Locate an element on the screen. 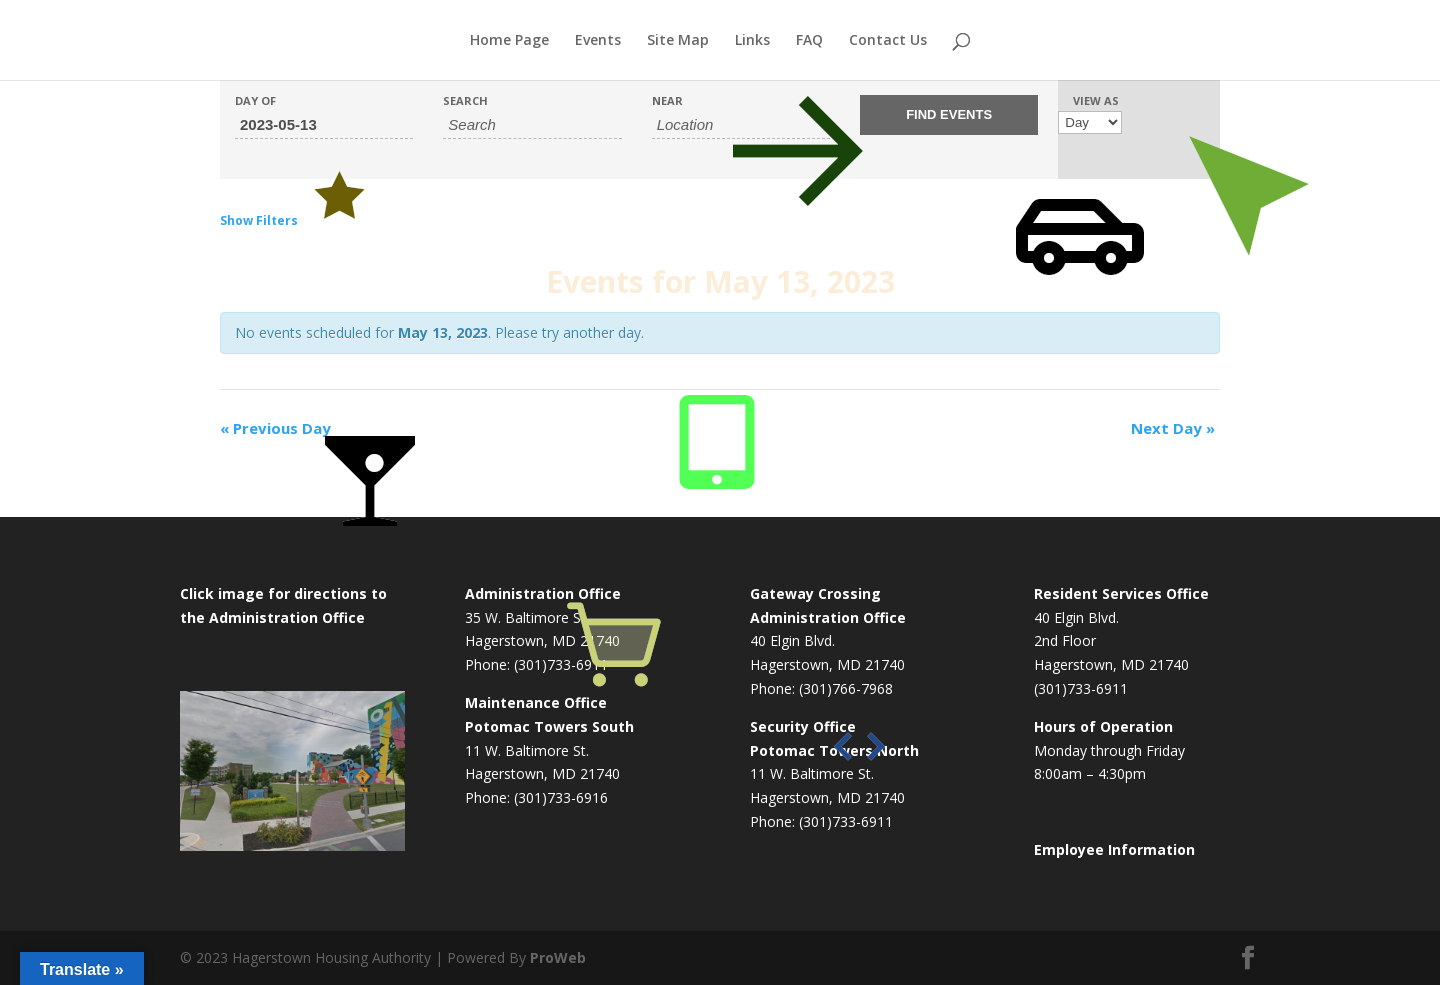  access vehicle or car-related settings is located at coordinates (1080, 233).